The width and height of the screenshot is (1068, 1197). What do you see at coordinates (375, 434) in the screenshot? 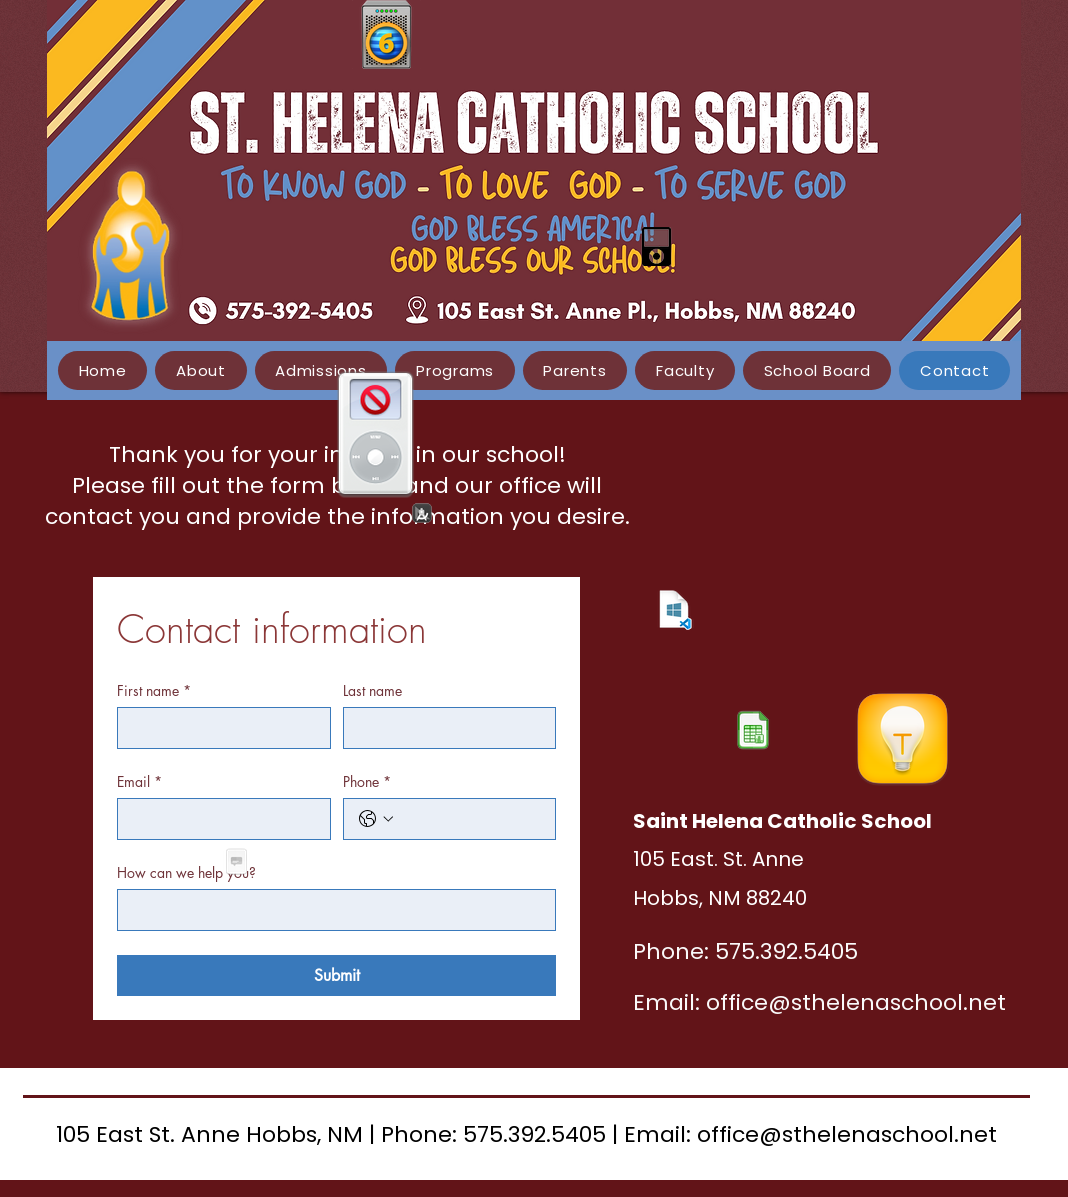
I see `iPod device not connected or unavailable` at bounding box center [375, 434].